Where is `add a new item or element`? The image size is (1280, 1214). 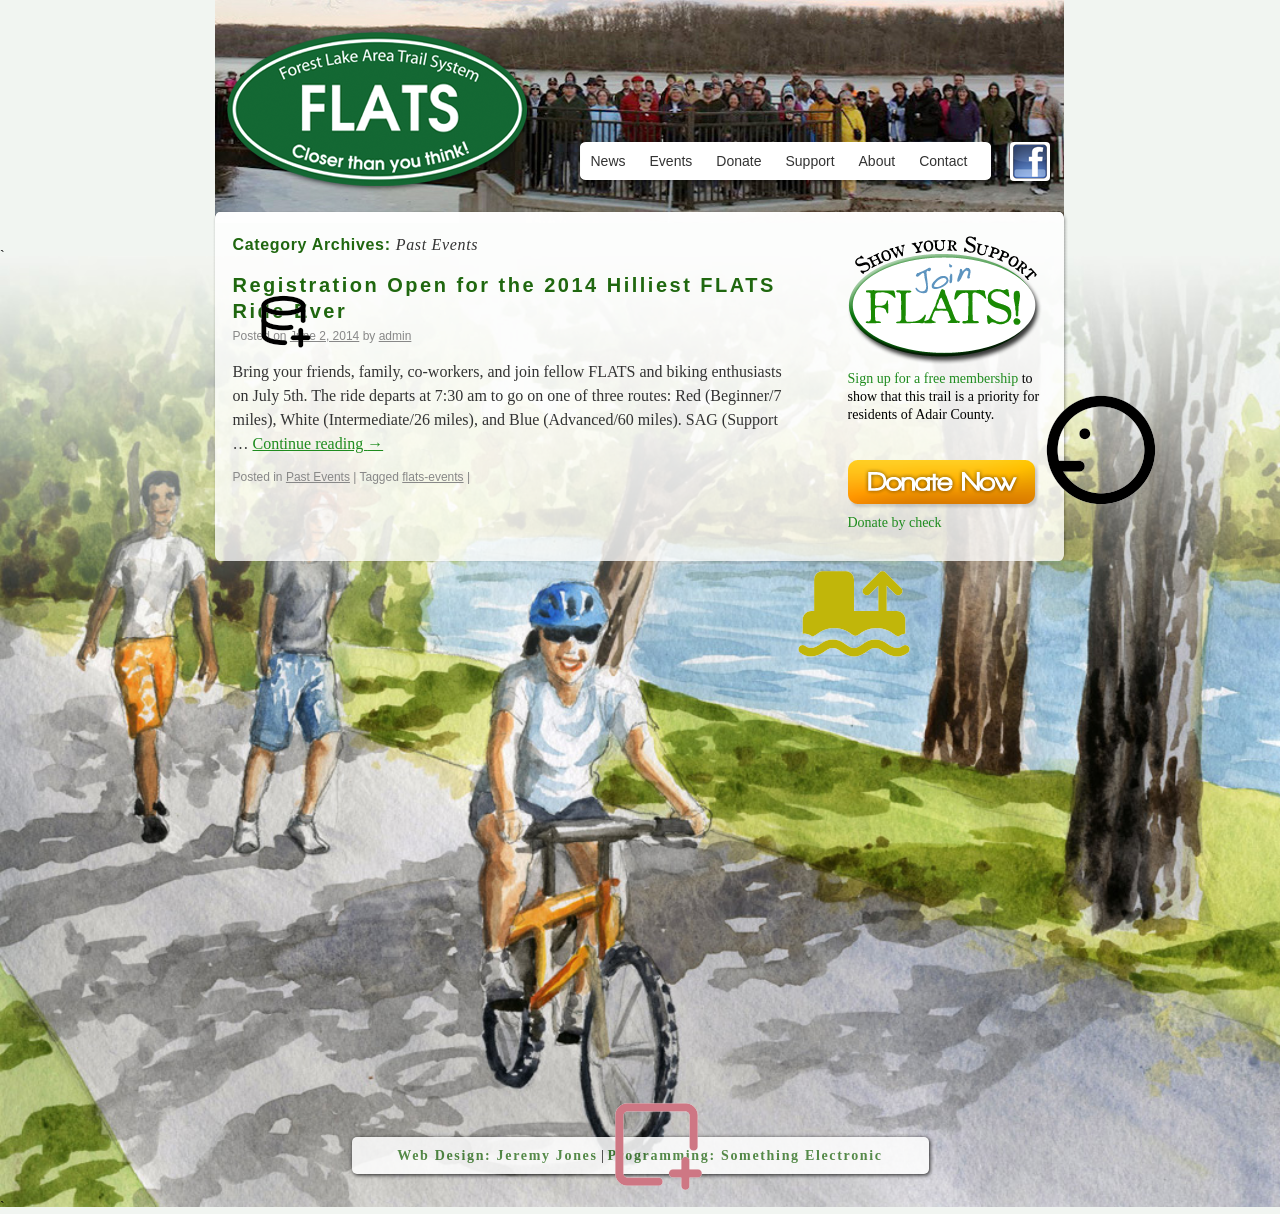 add a new item or element is located at coordinates (656, 1144).